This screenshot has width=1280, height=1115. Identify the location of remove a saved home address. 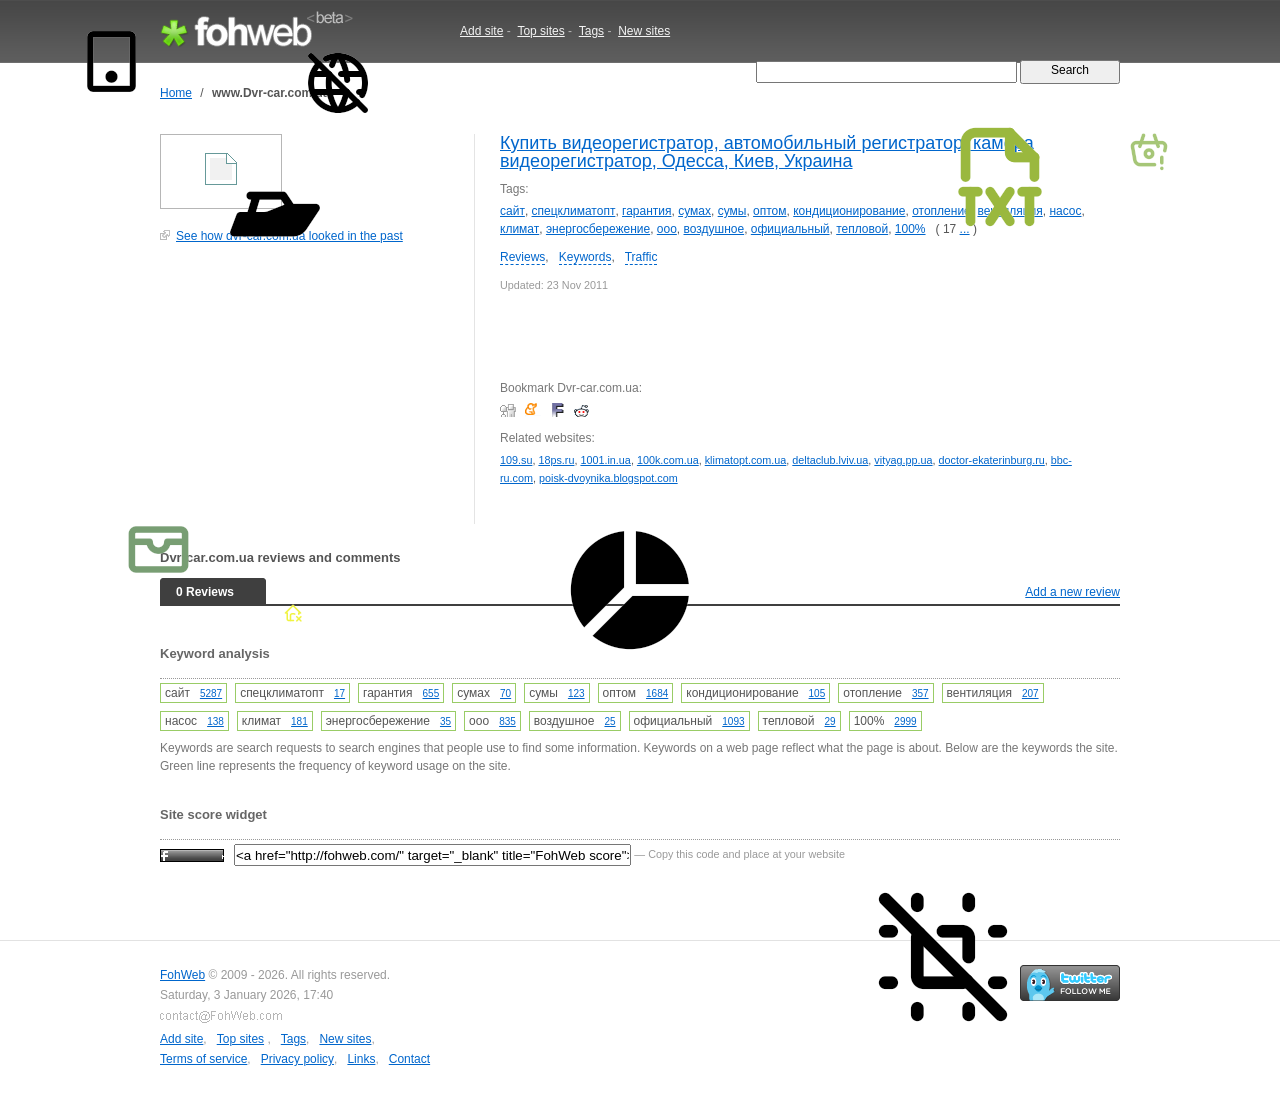
(293, 613).